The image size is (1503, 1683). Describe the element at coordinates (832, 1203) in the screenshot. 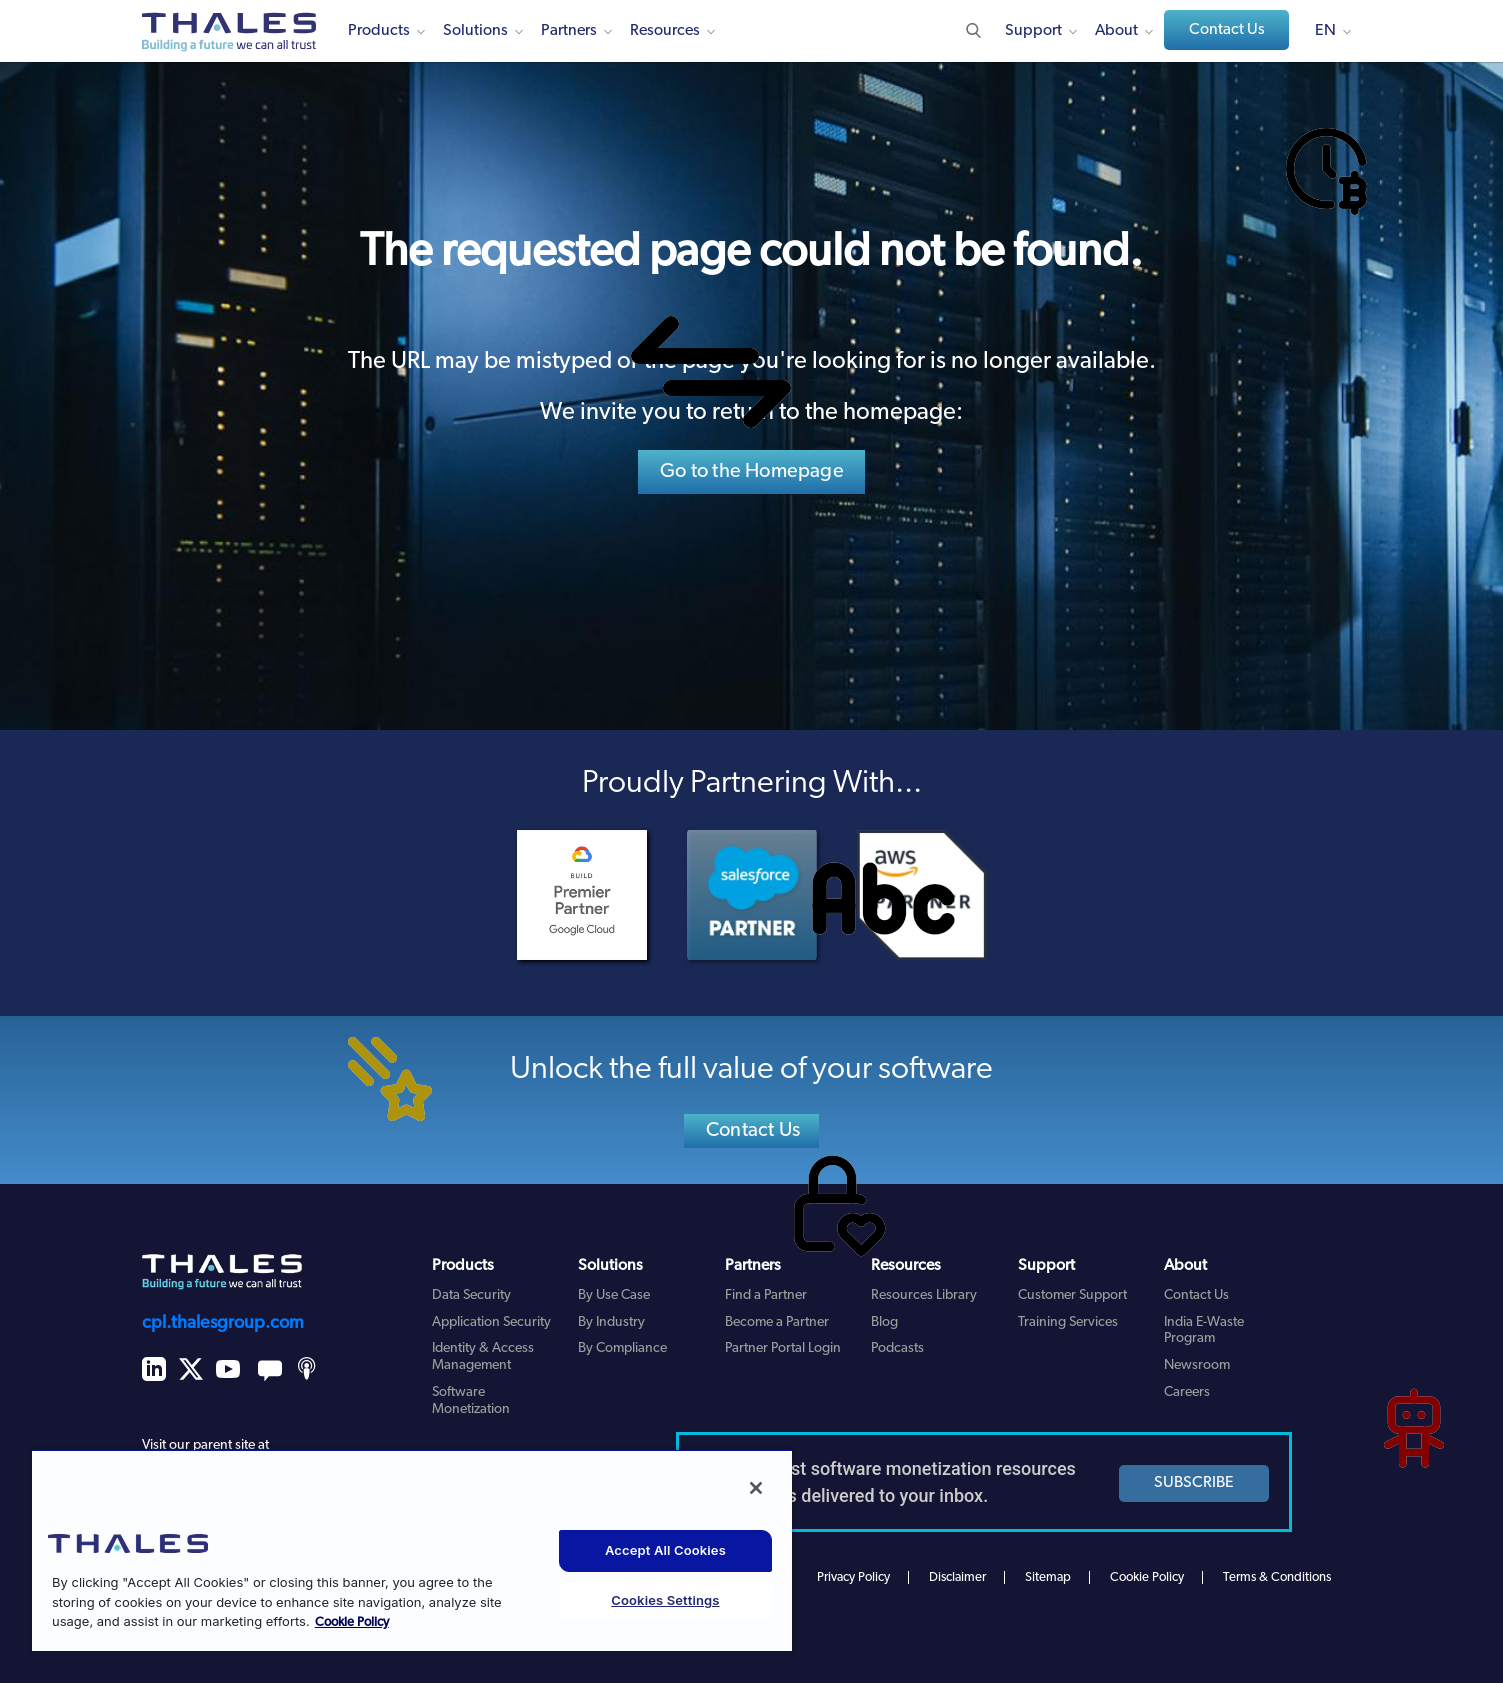

I see `protect or secure your favorites` at that location.